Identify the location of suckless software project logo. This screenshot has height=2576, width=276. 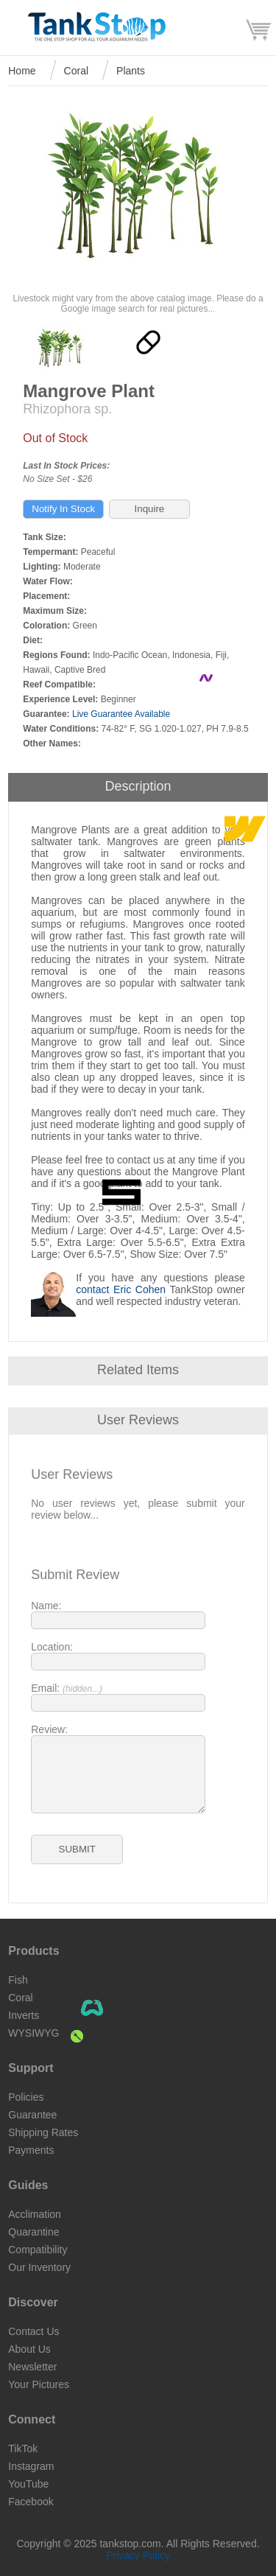
(121, 1192).